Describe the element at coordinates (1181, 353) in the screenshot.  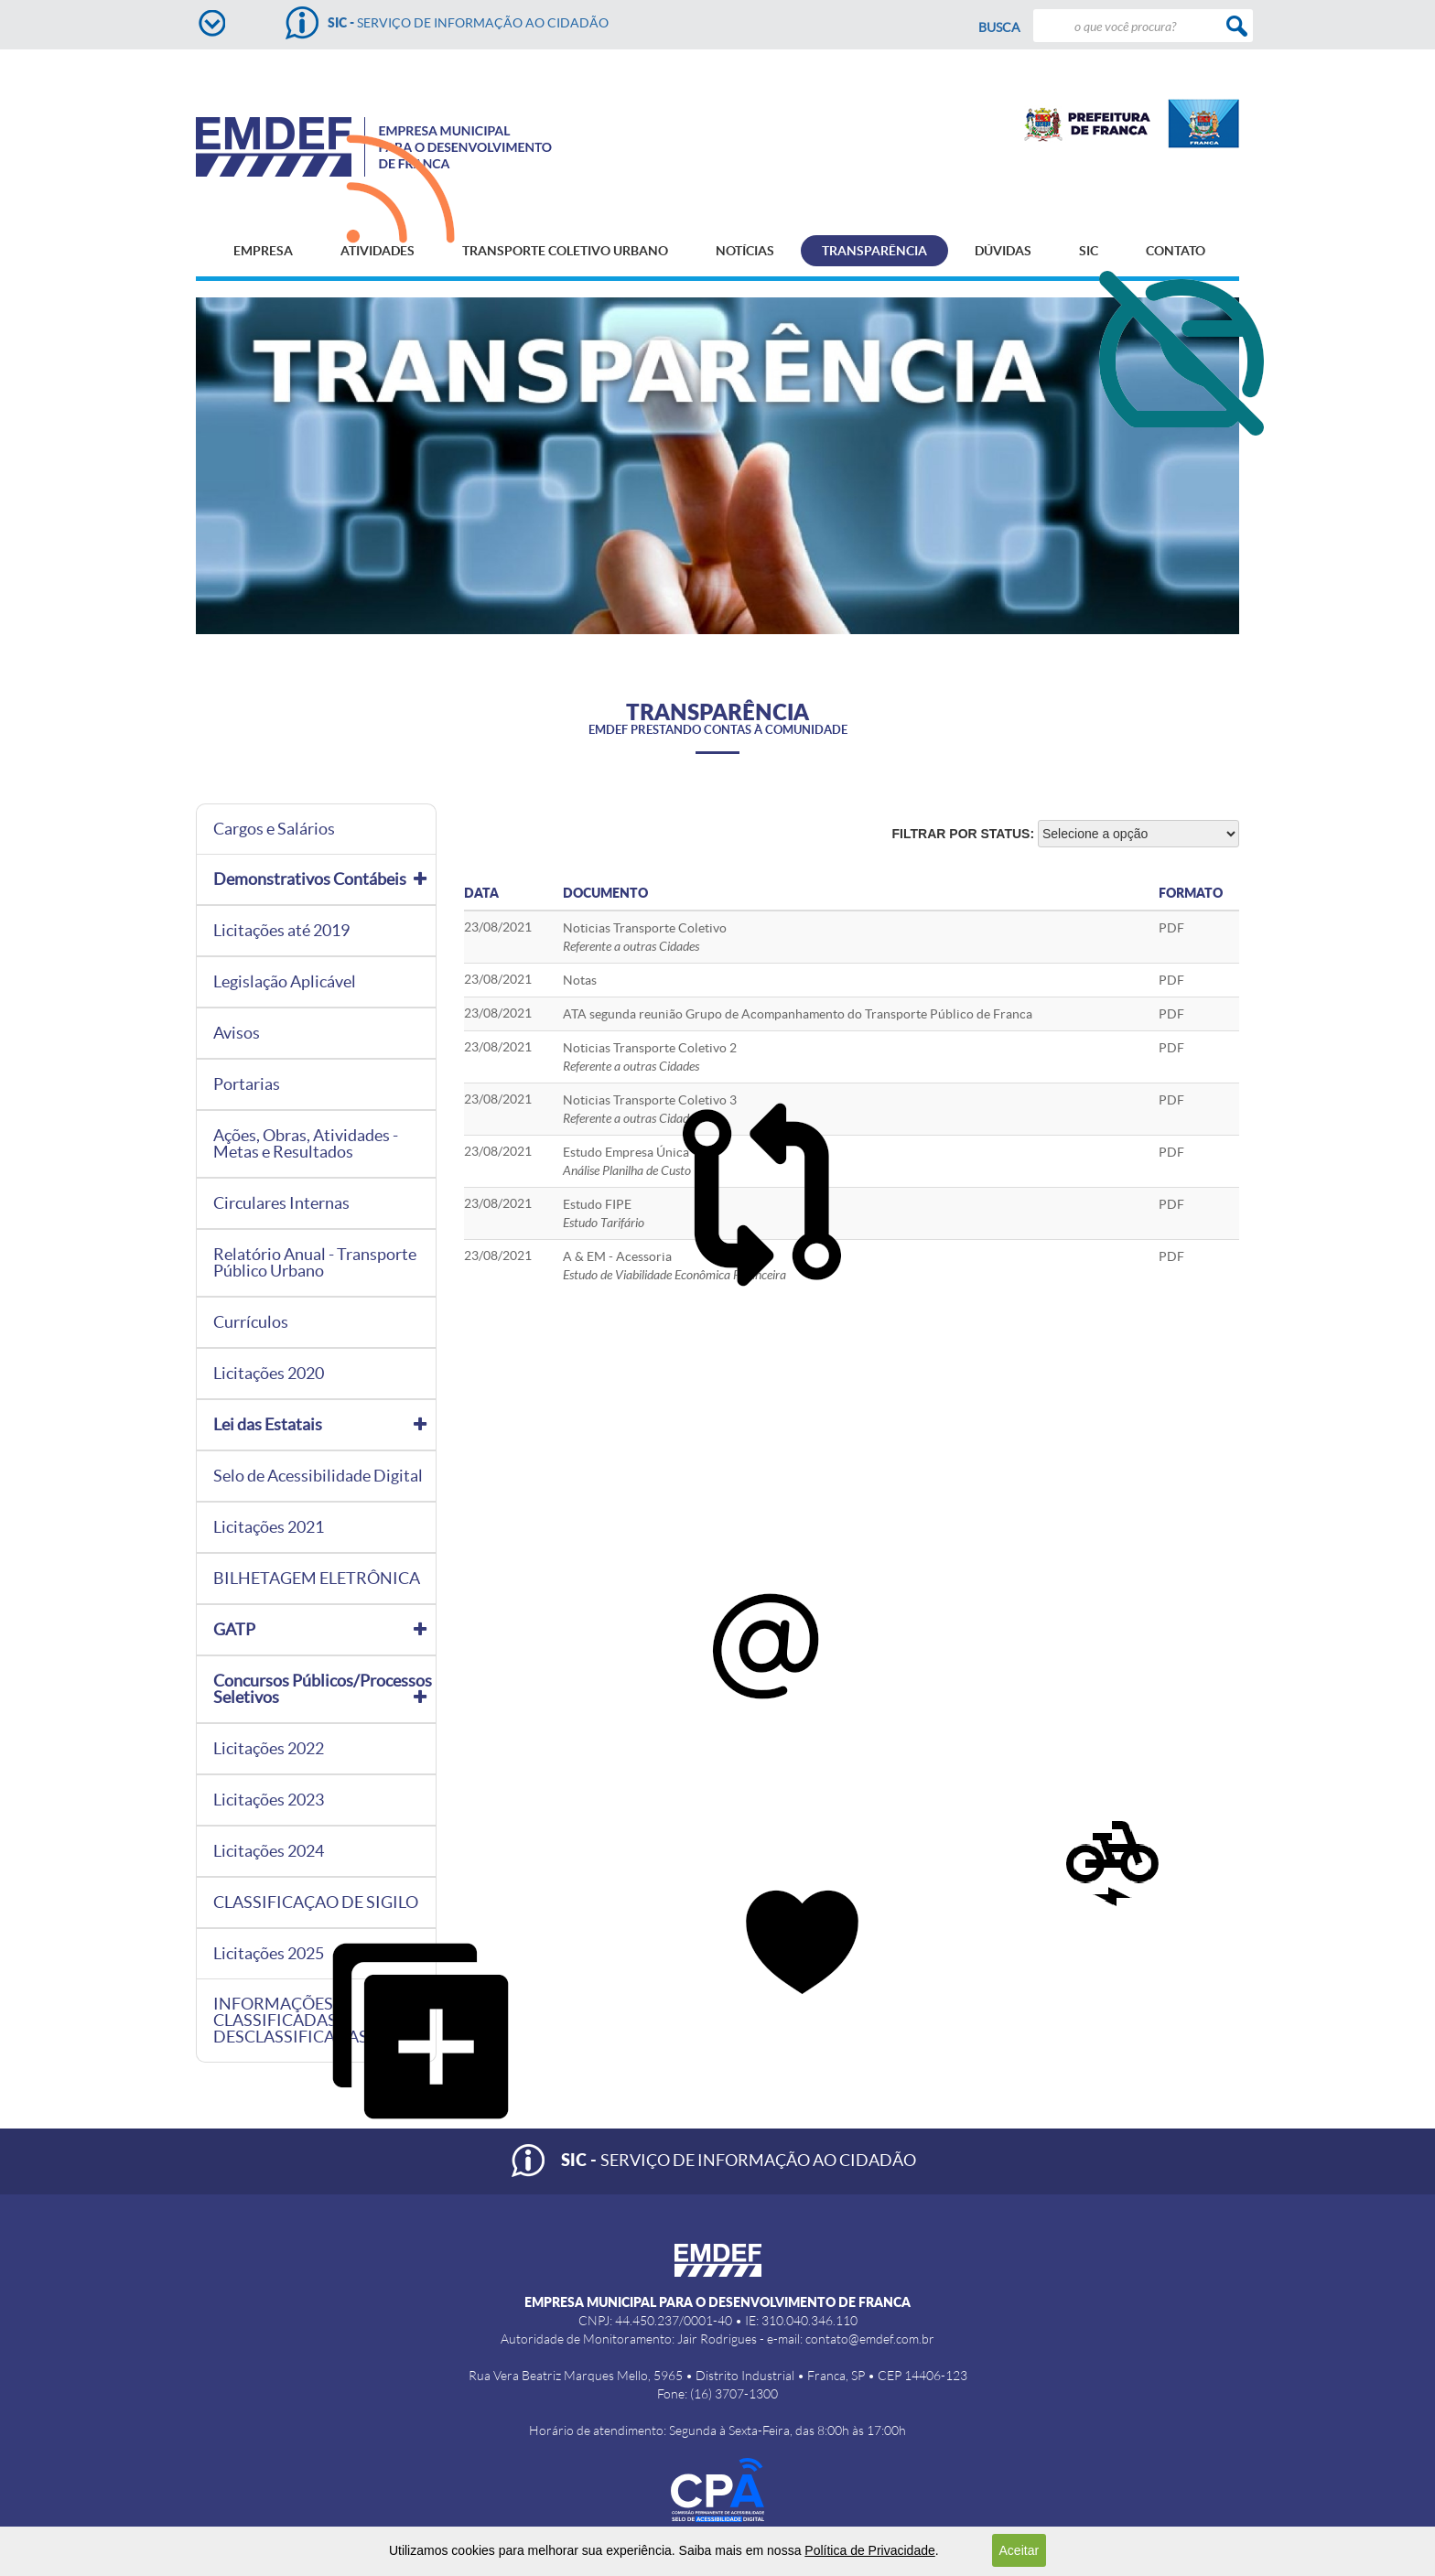
I see `disable safety helmet requirement` at that location.